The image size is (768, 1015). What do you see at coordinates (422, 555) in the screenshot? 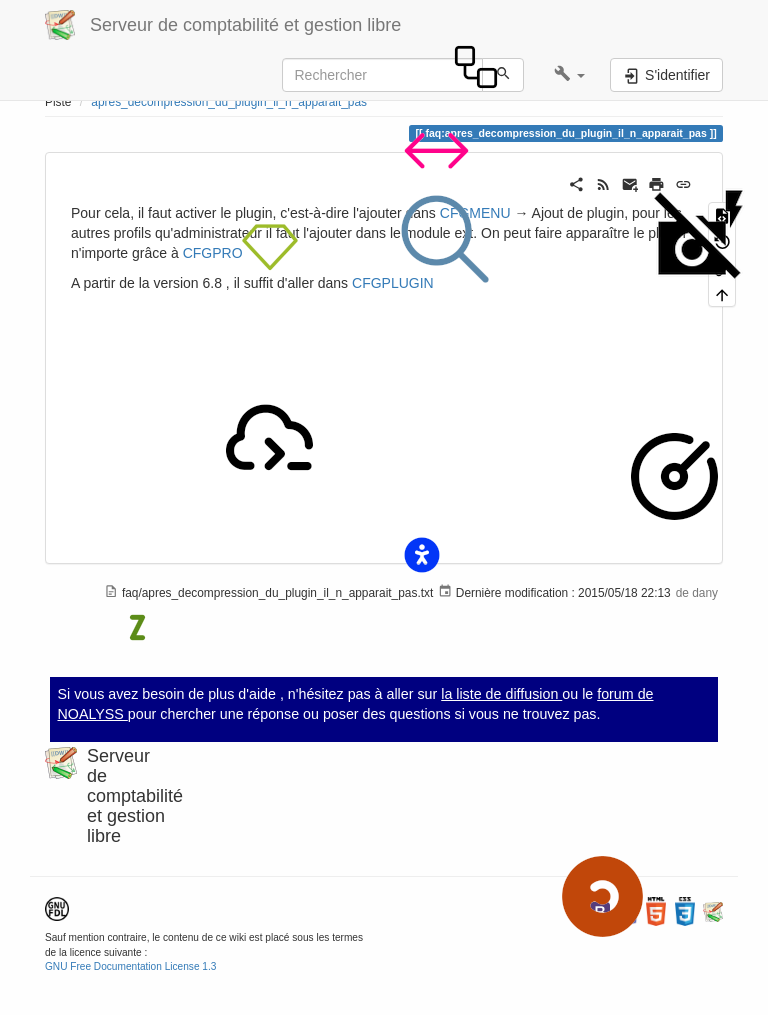
I see `indicates accessibility features are available` at bounding box center [422, 555].